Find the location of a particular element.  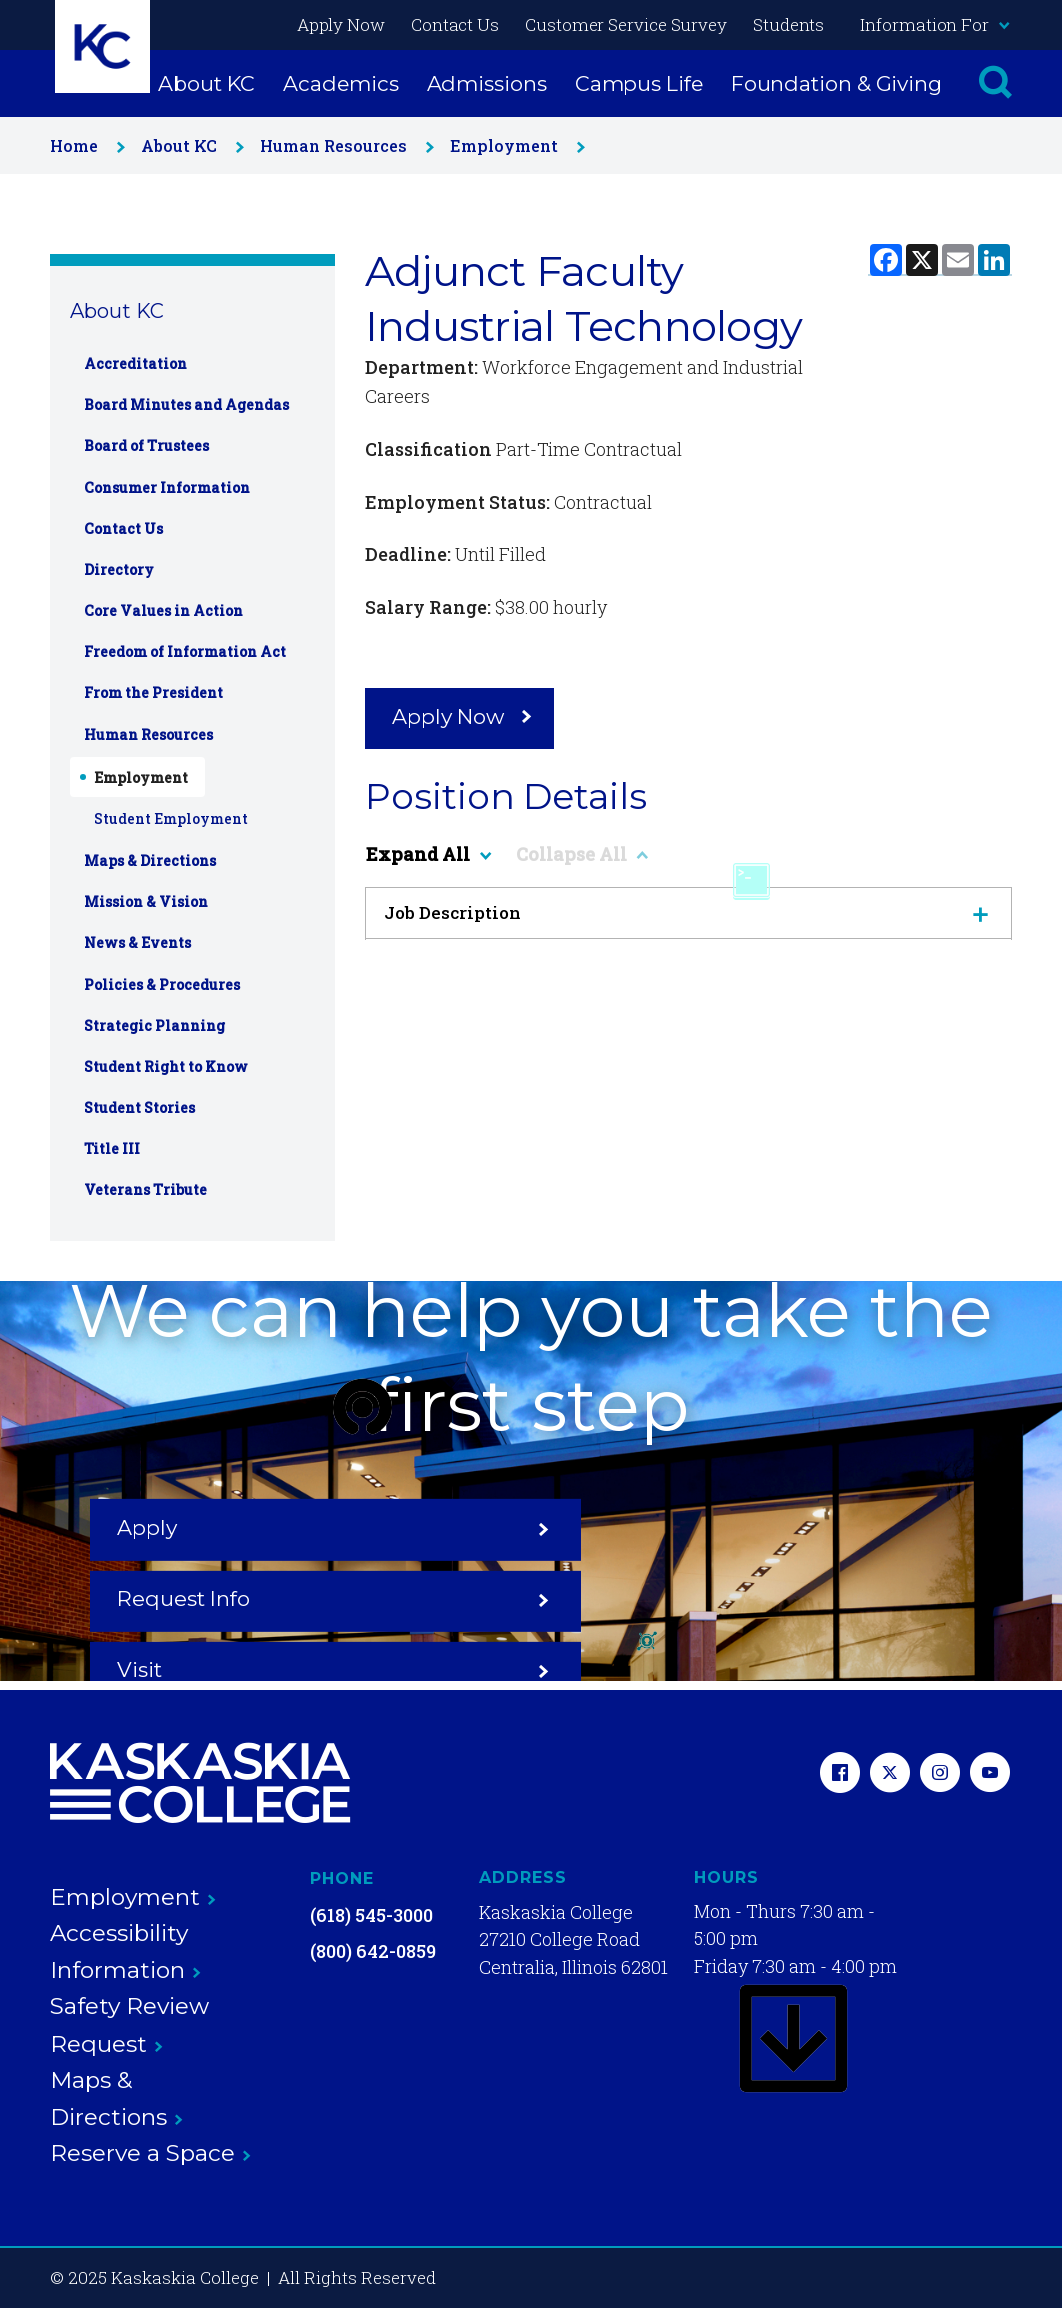

keycdn content delivery network logo is located at coordinates (647, 1641).